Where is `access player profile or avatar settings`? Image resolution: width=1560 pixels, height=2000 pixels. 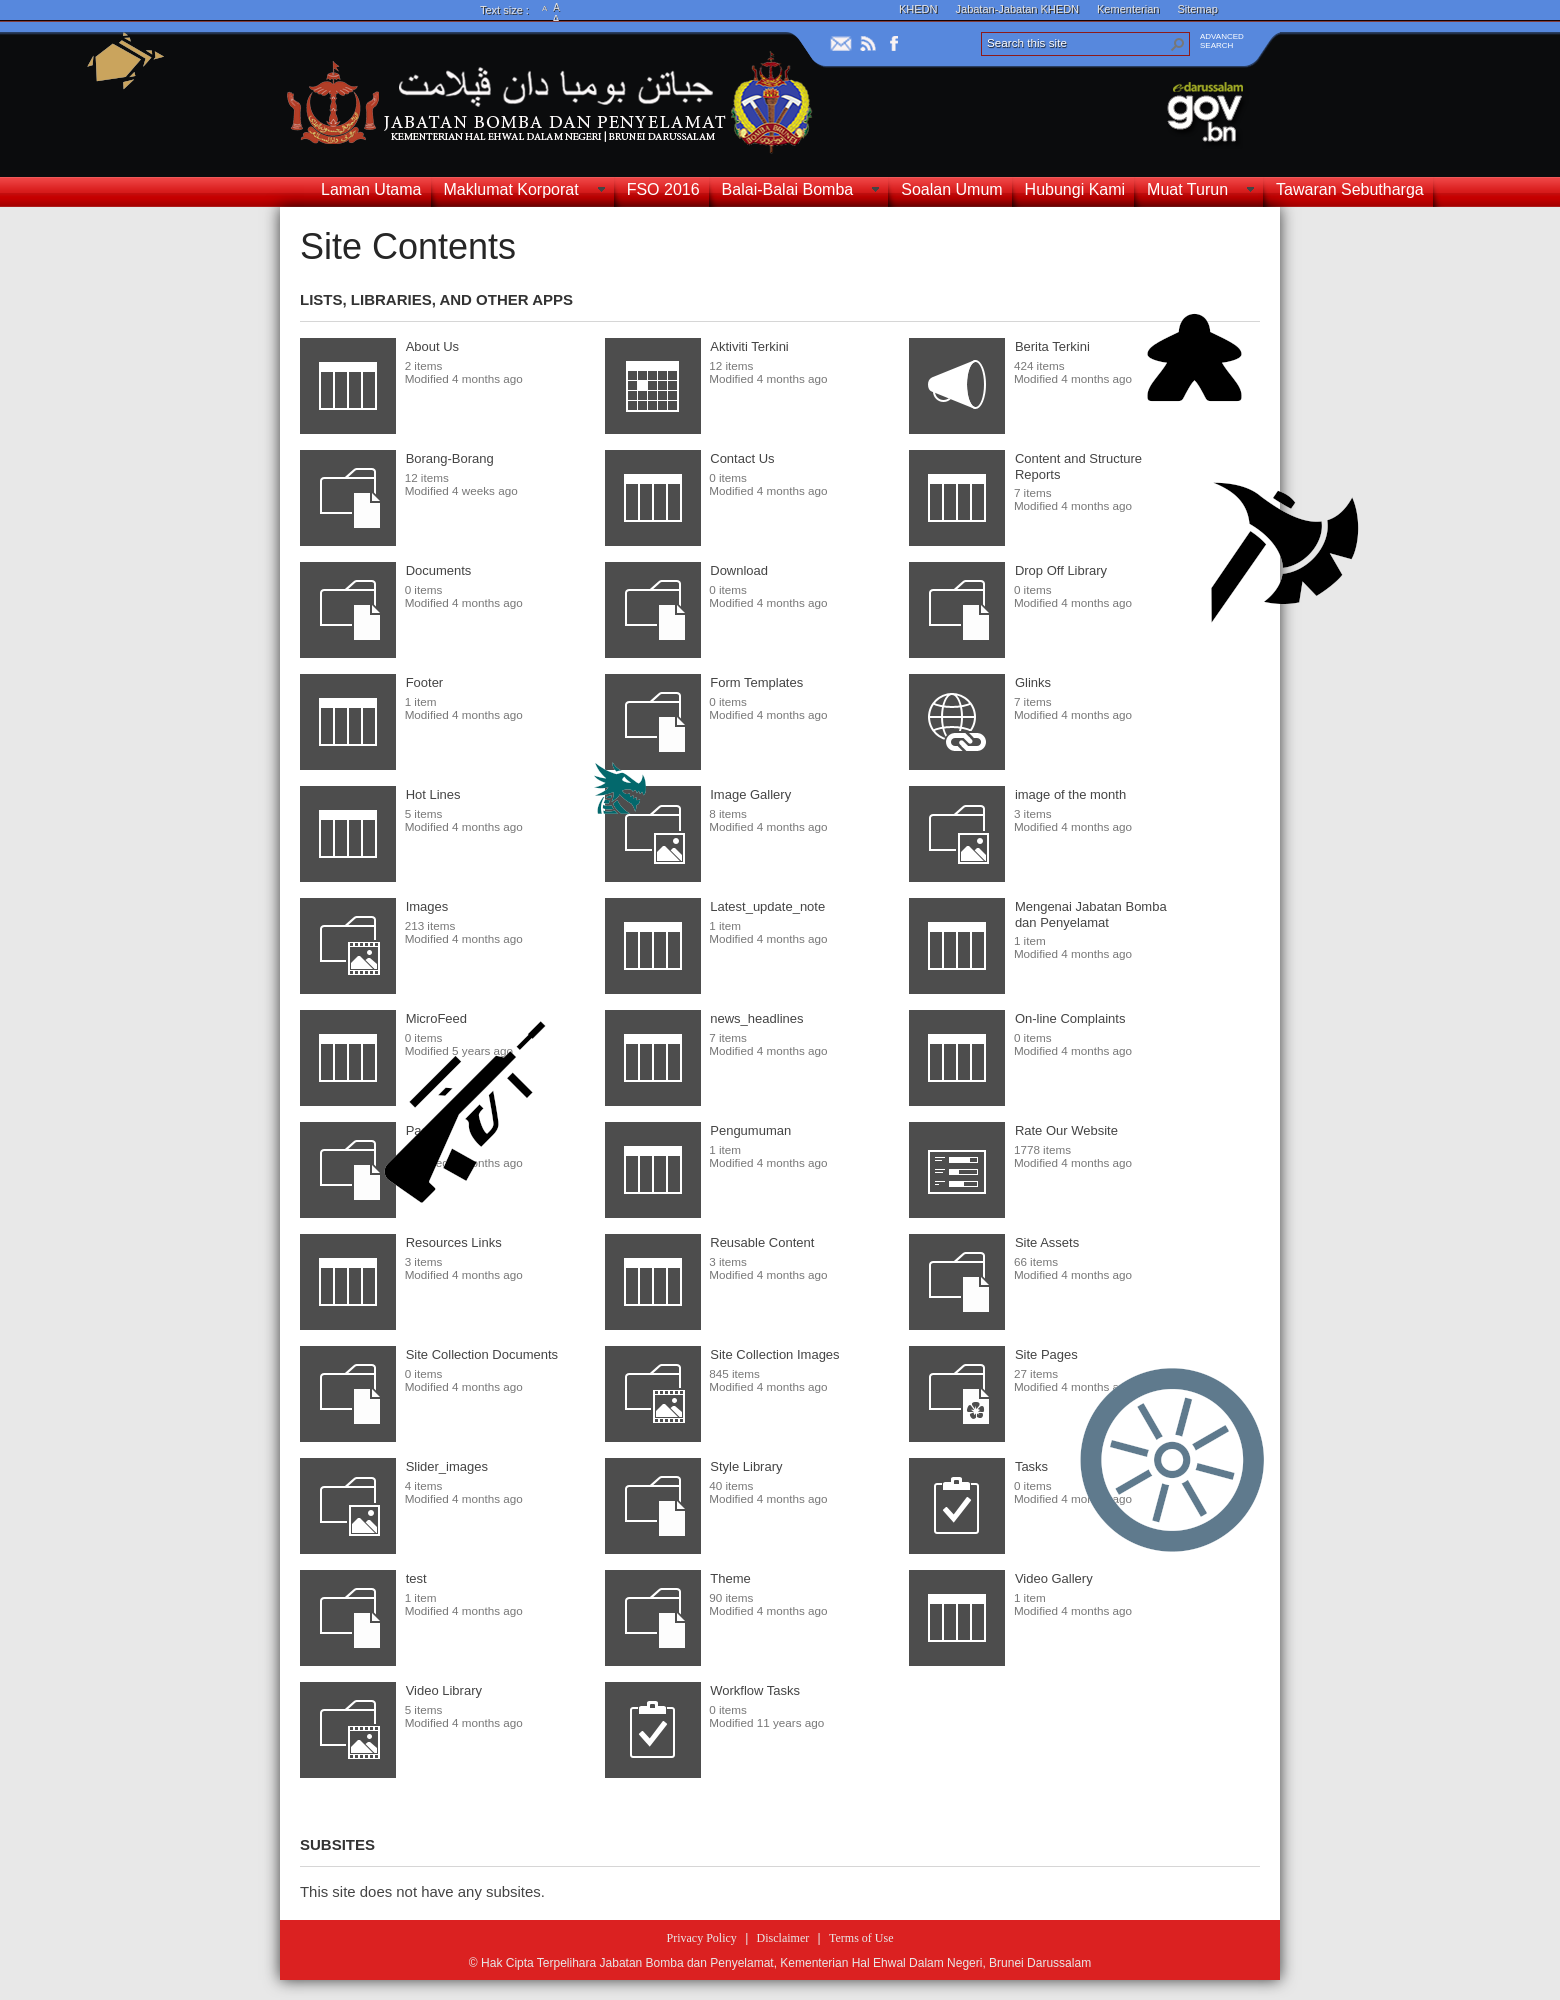
access player profile or avatar settings is located at coordinates (1194, 357).